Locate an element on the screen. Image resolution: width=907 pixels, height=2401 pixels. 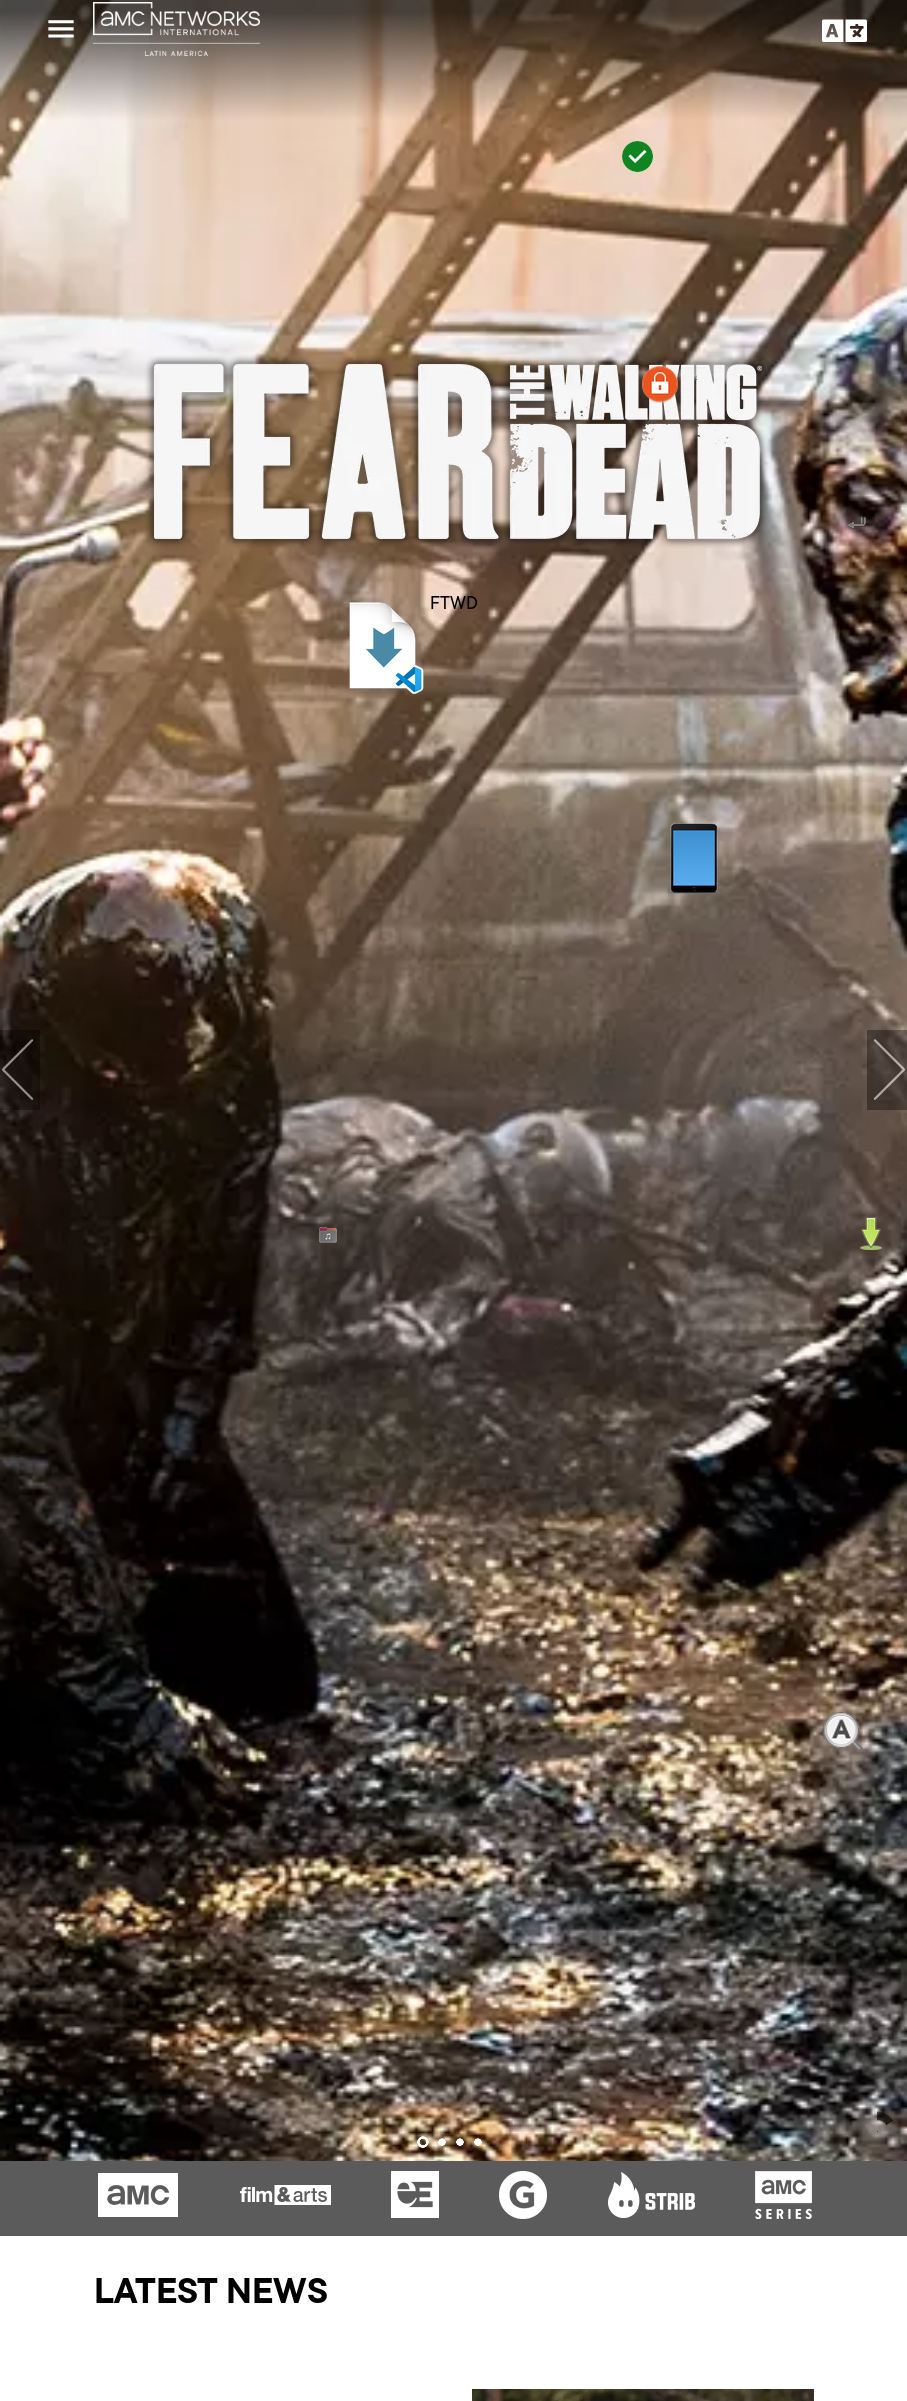
save the current file or document is located at coordinates (871, 1234).